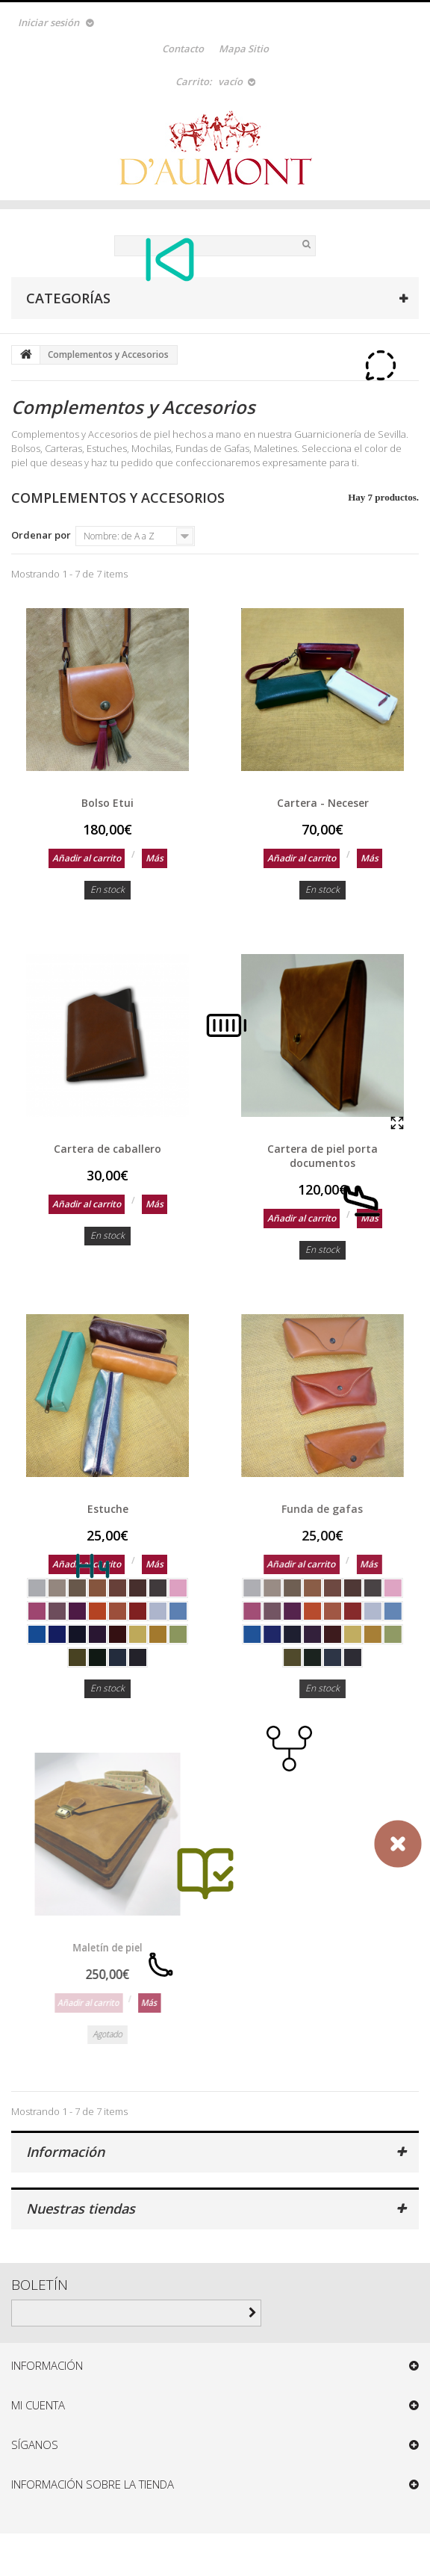 The image size is (430, 2576). I want to click on fork a repository or branch, so click(289, 1748).